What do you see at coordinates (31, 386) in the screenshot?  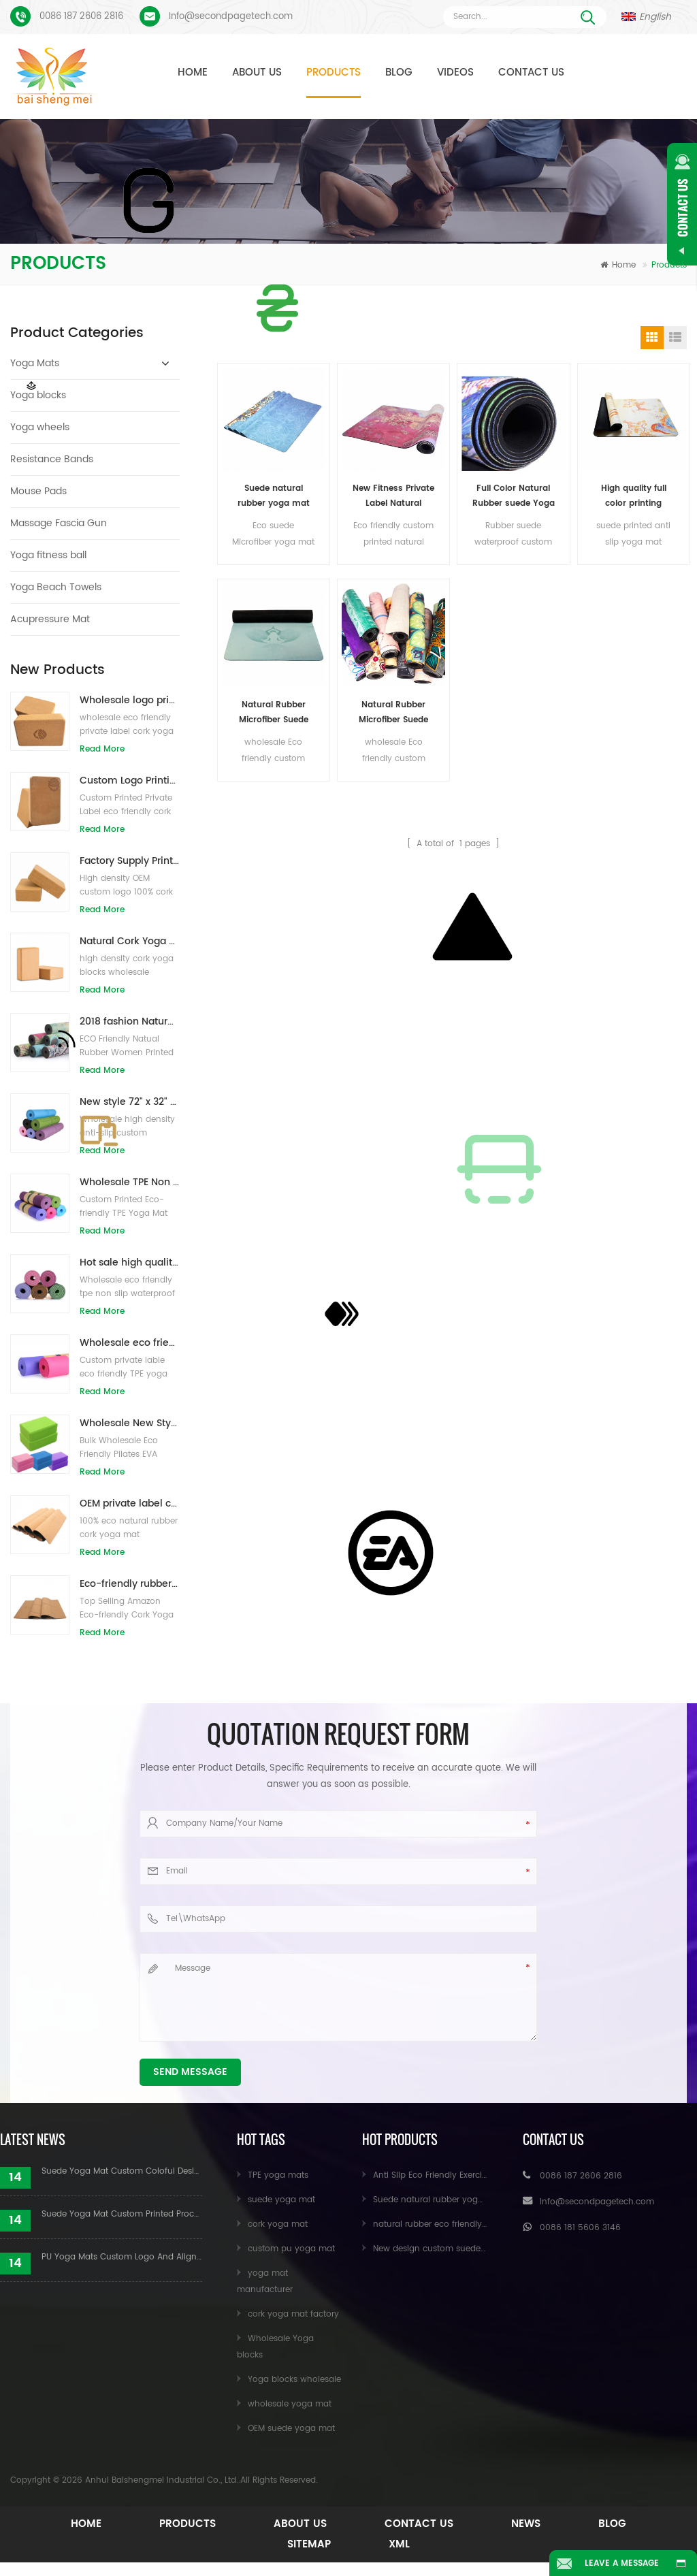 I see `pop item from stack` at bounding box center [31, 386].